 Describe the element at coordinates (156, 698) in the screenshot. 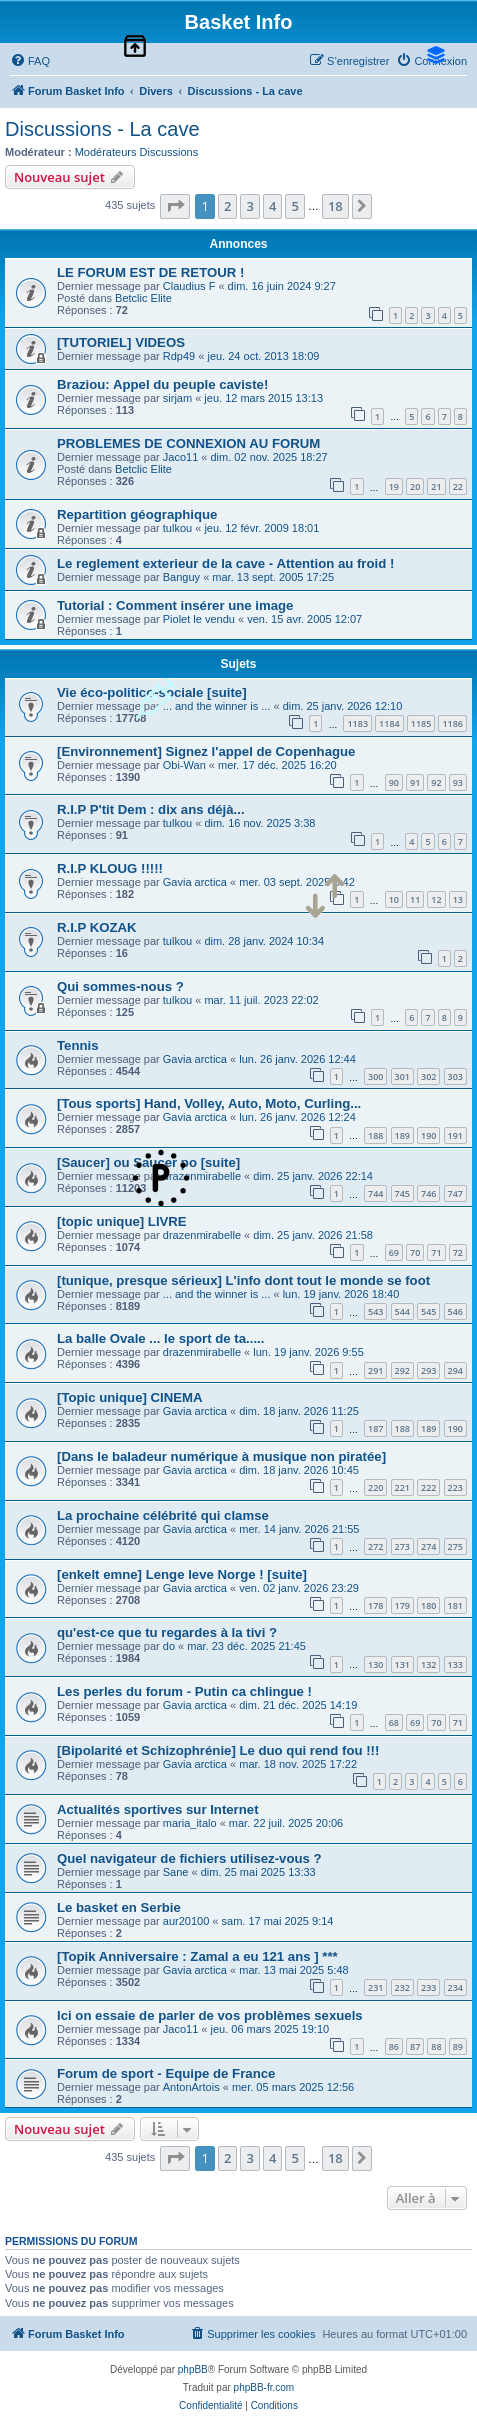

I see `access medical or health-related features` at that location.